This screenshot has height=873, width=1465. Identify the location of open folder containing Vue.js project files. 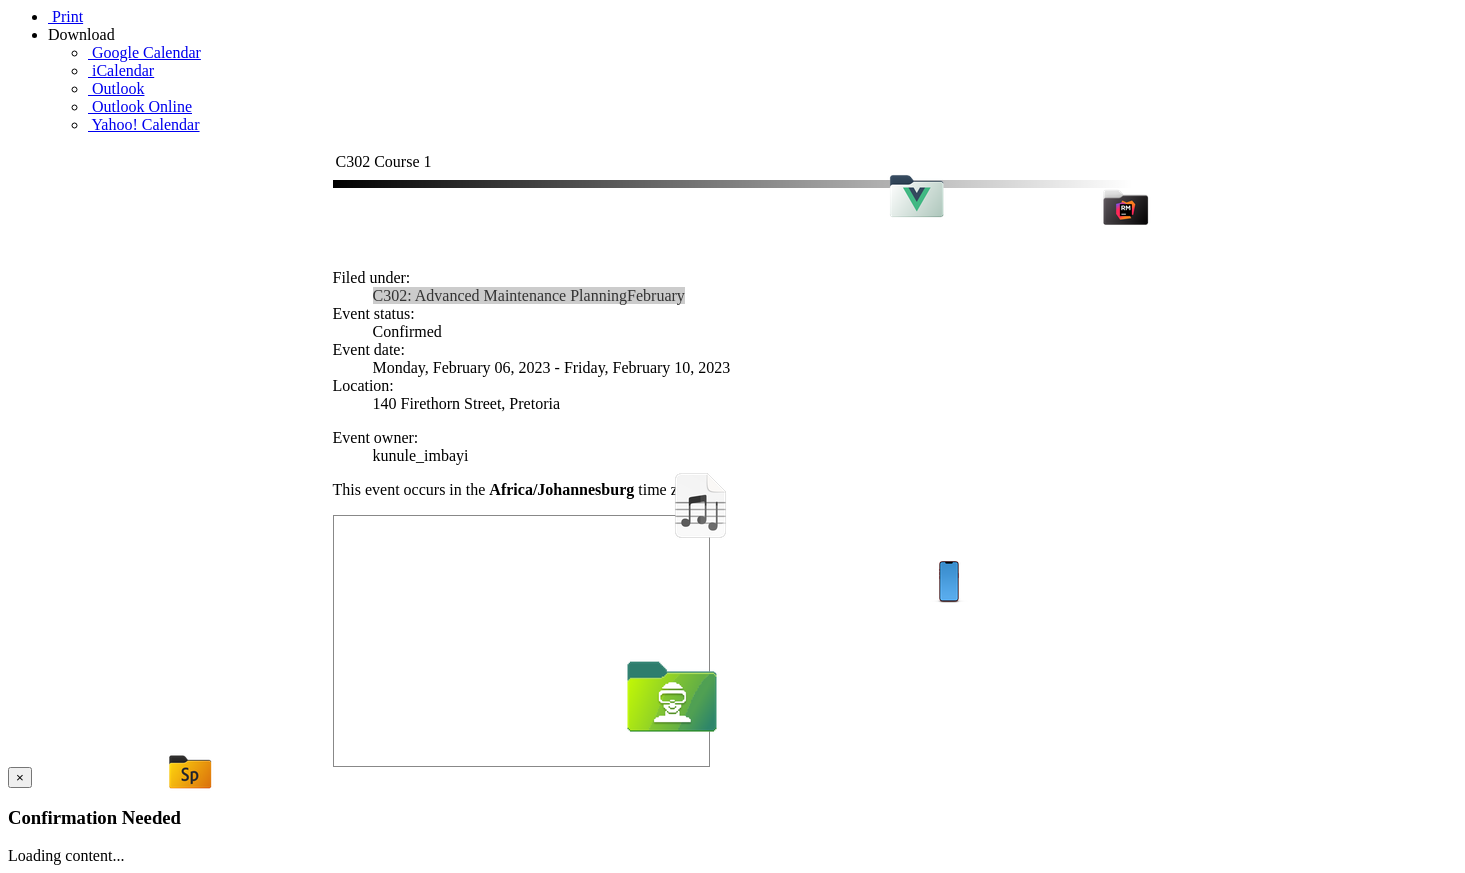
(916, 197).